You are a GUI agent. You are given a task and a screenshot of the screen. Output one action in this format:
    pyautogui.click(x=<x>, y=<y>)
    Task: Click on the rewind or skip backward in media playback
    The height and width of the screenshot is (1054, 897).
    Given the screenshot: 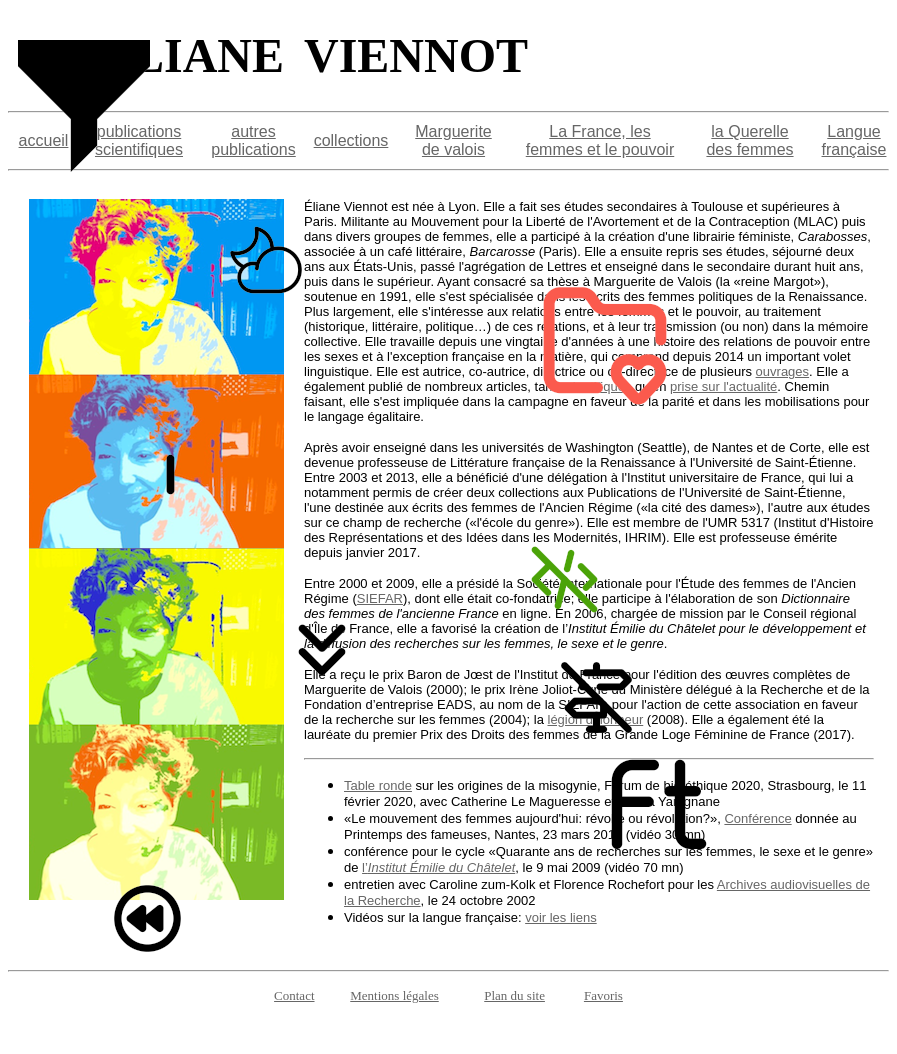 What is the action you would take?
    pyautogui.click(x=147, y=918)
    